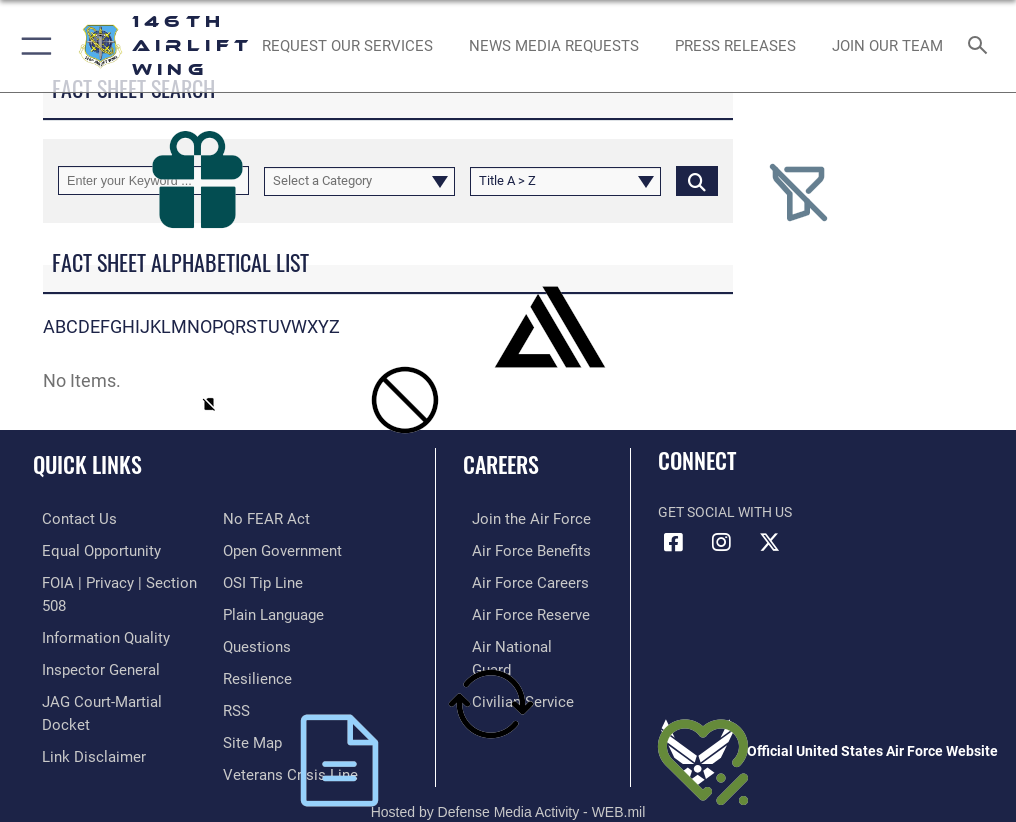  What do you see at coordinates (209, 404) in the screenshot?
I see `no sim card detected` at bounding box center [209, 404].